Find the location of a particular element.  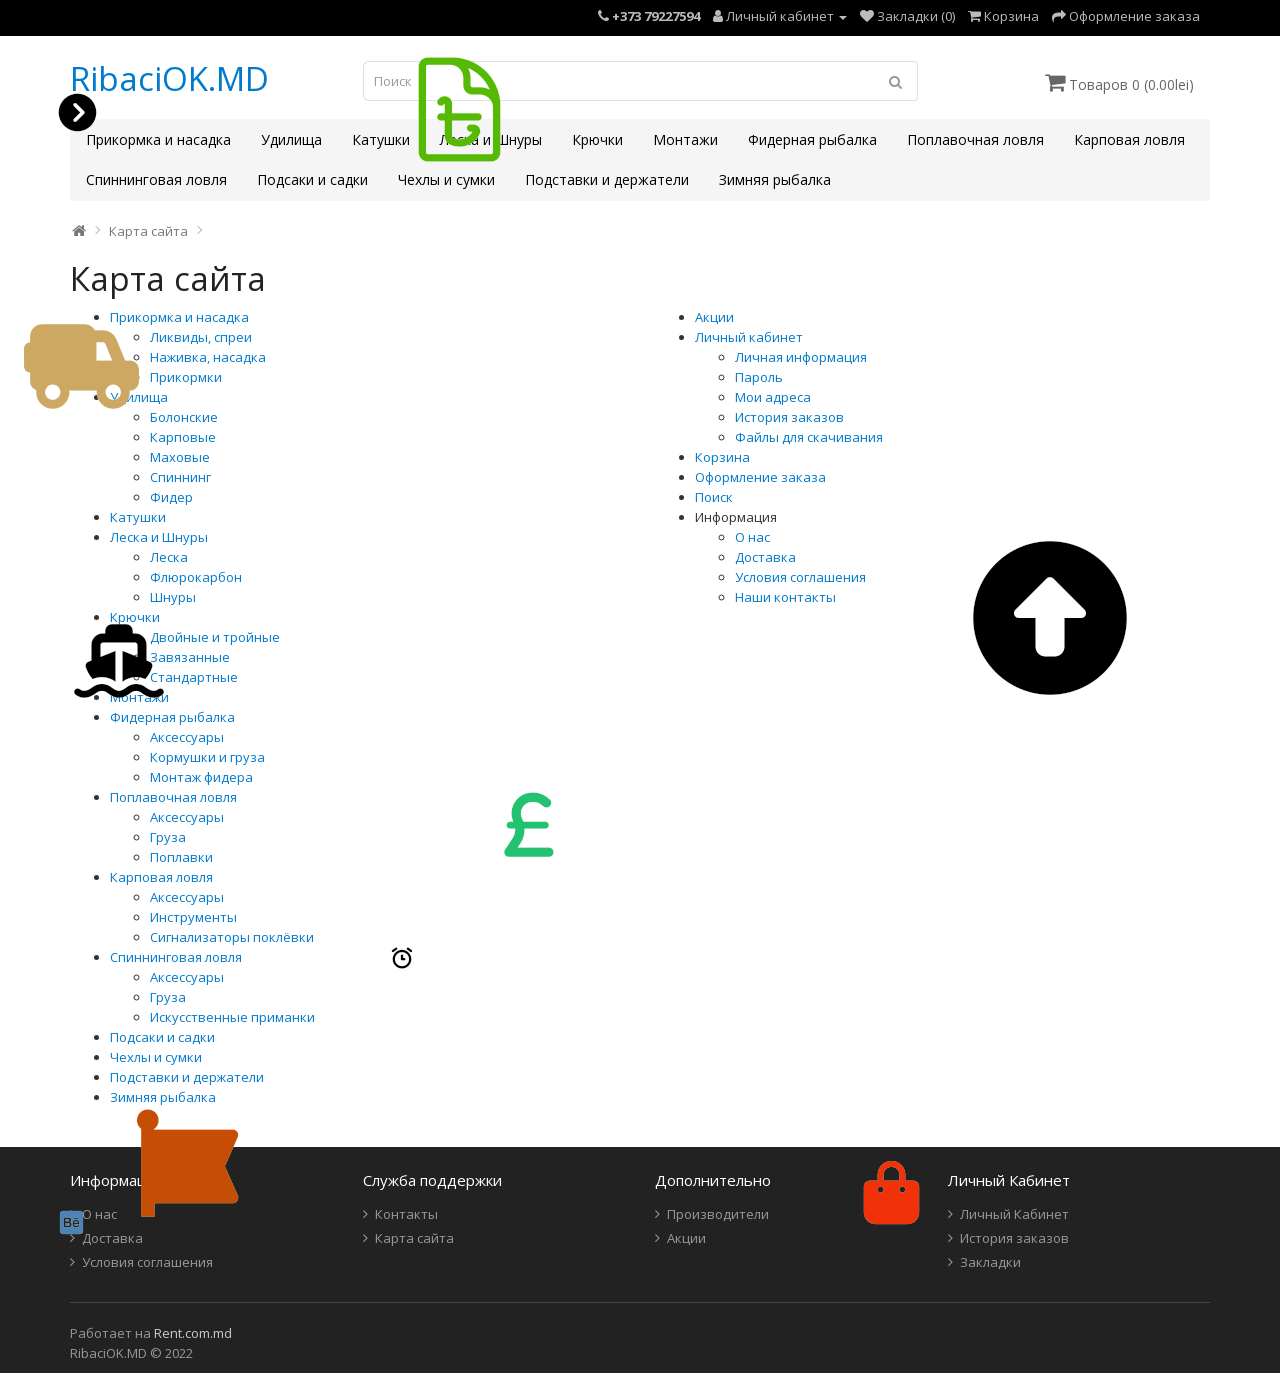

view bangladeshi taka financial document is located at coordinates (459, 109).